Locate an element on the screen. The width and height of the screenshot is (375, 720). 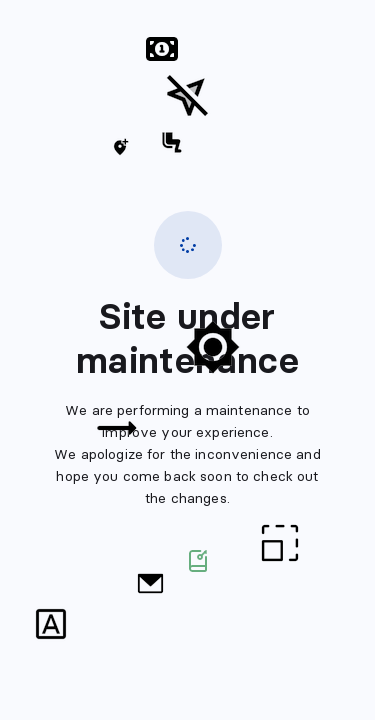
indicates reduced legroom seating option is located at coordinates (172, 142).